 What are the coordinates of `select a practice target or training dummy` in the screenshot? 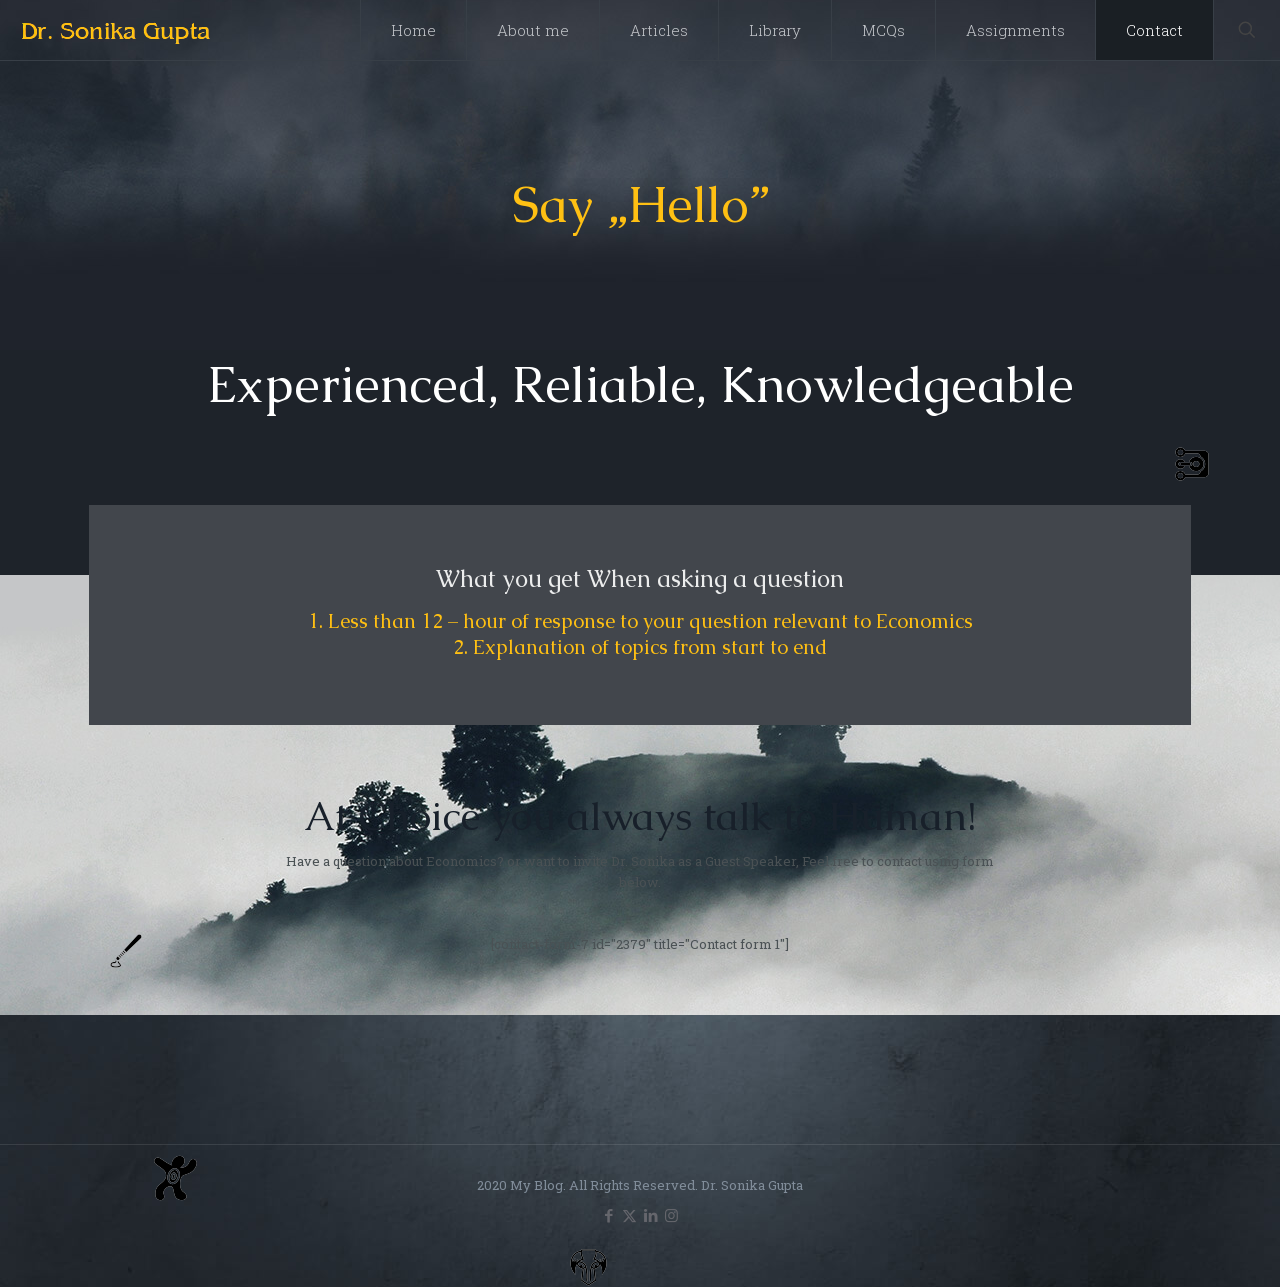 It's located at (175, 1178).